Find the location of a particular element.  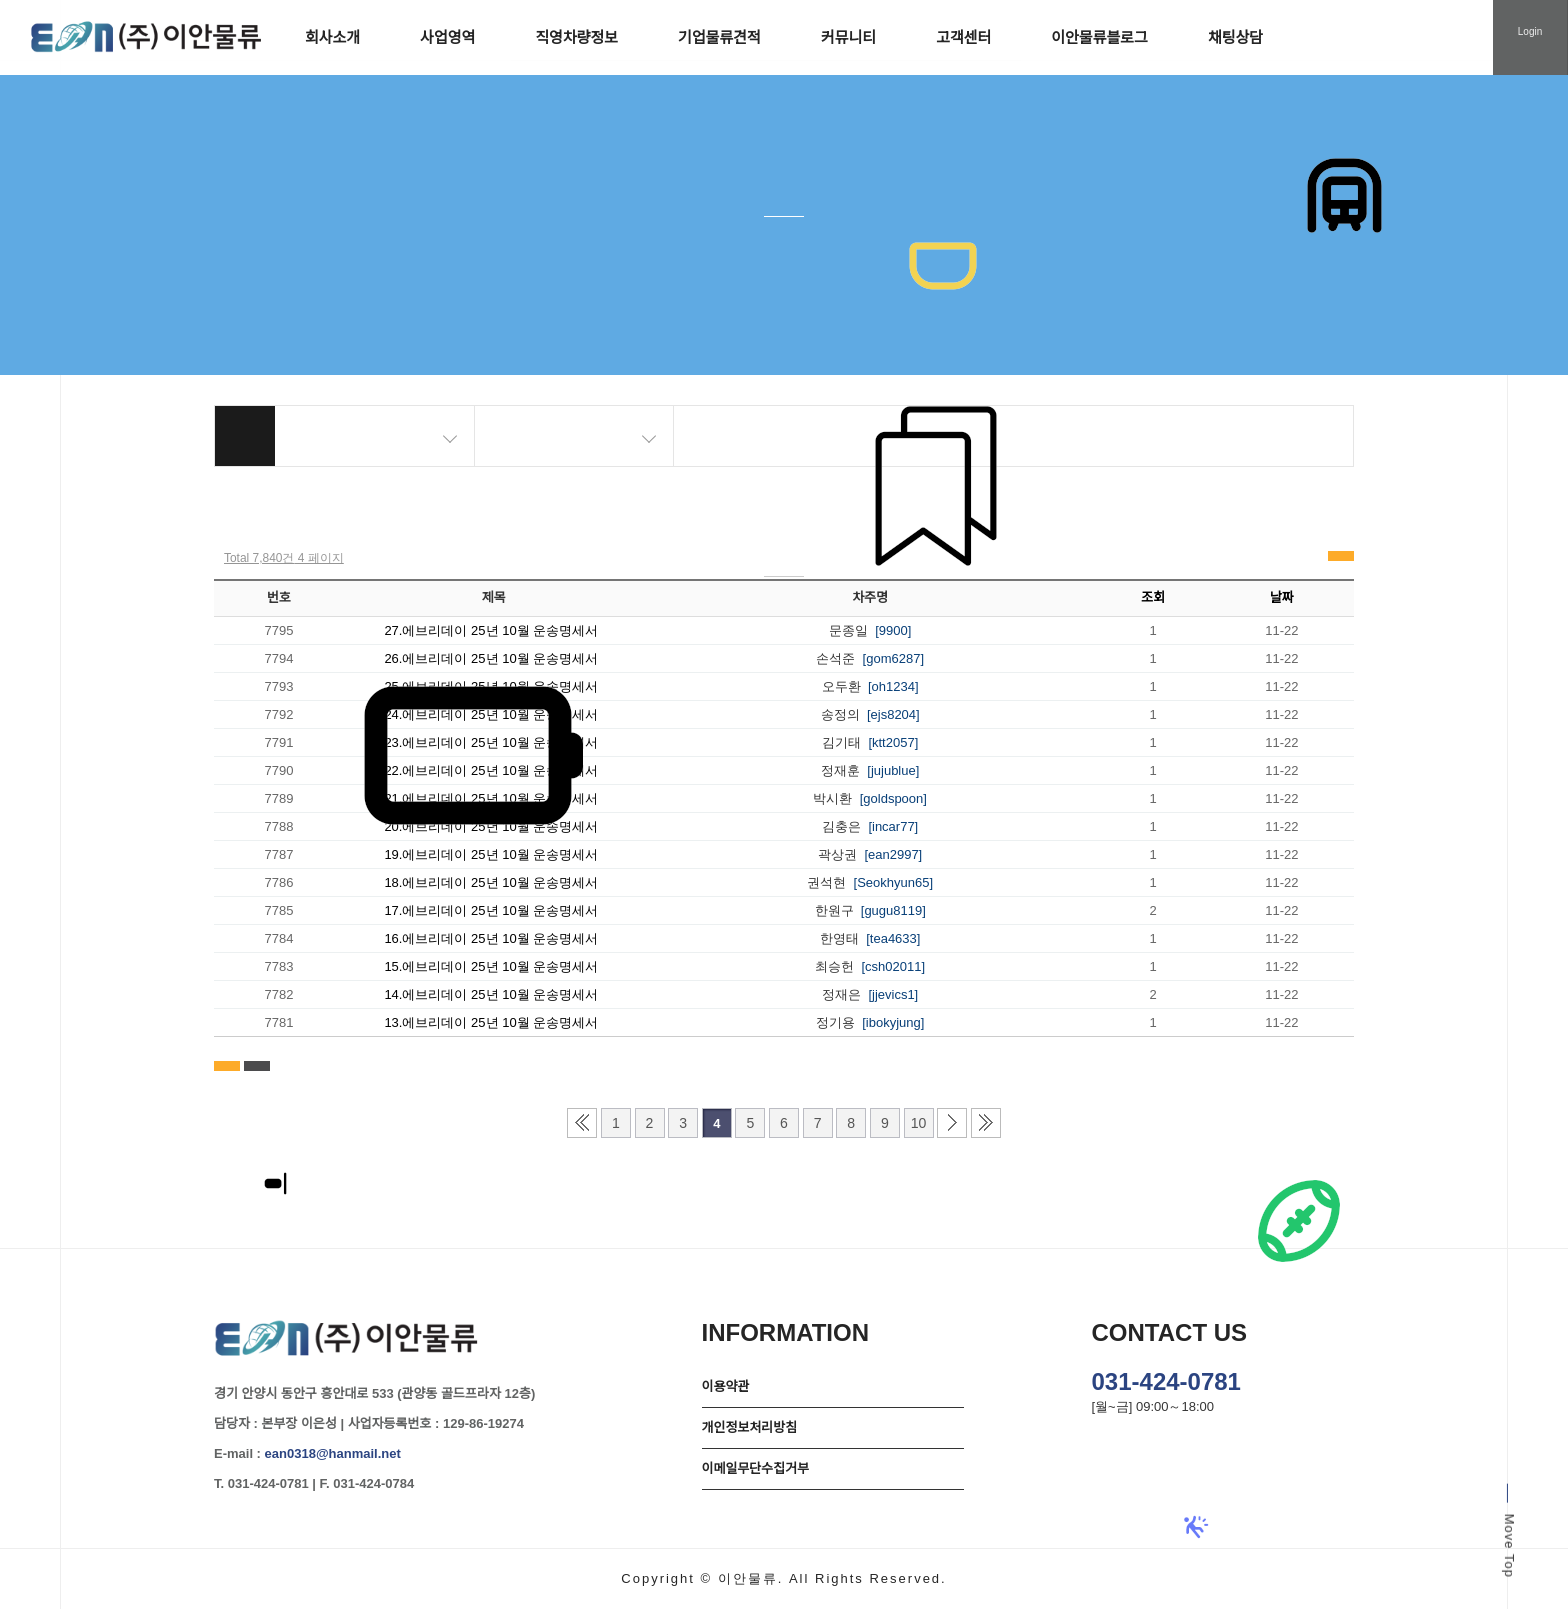

indicates a slip, trip, or fall hazard warning is located at coordinates (1196, 1527).